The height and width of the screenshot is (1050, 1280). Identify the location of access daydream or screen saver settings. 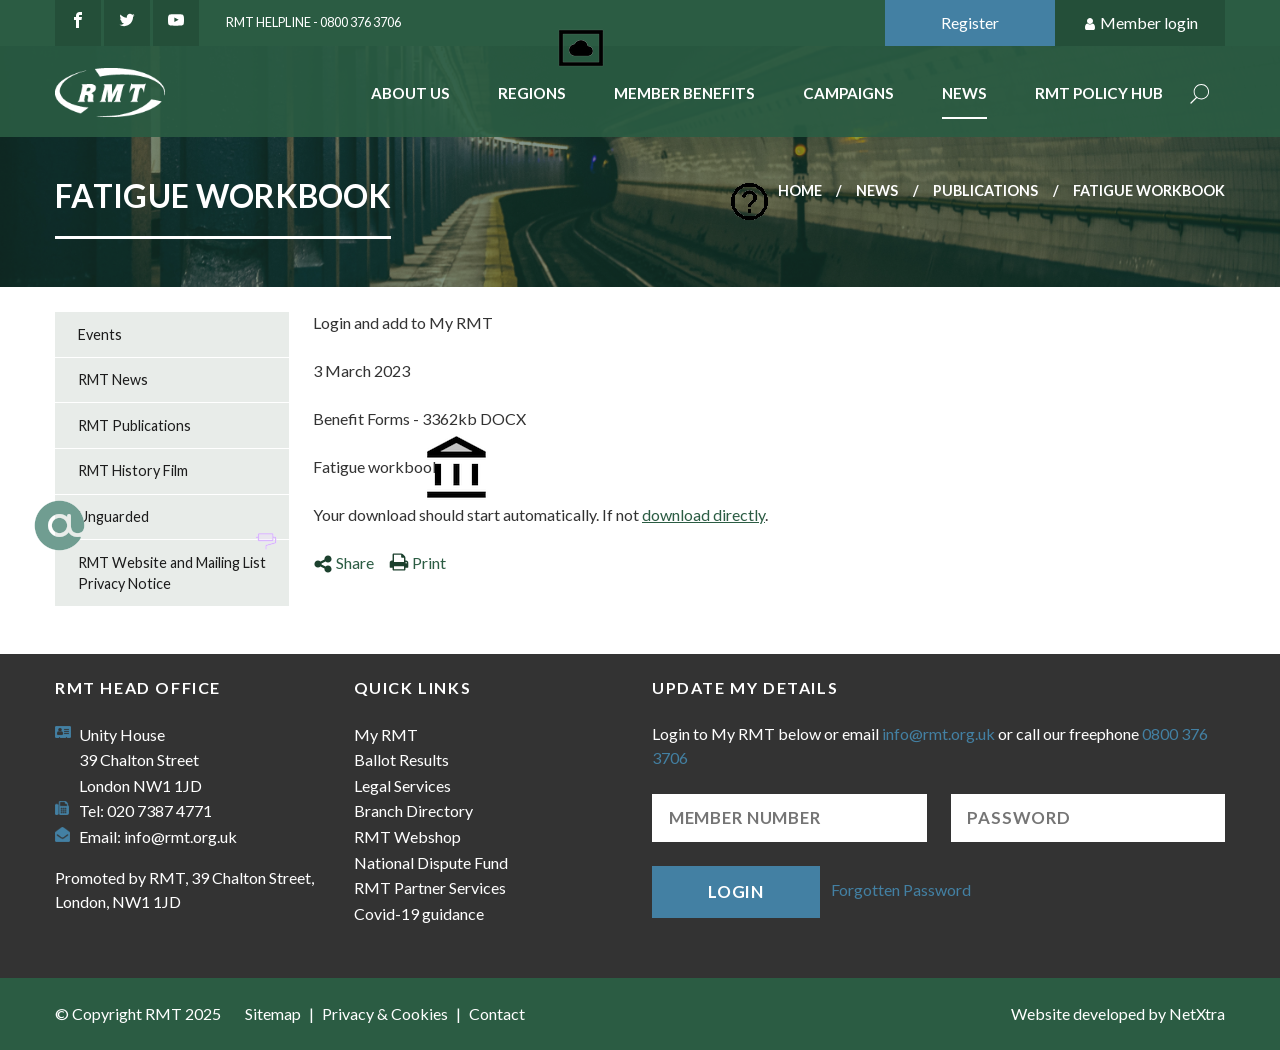
(581, 48).